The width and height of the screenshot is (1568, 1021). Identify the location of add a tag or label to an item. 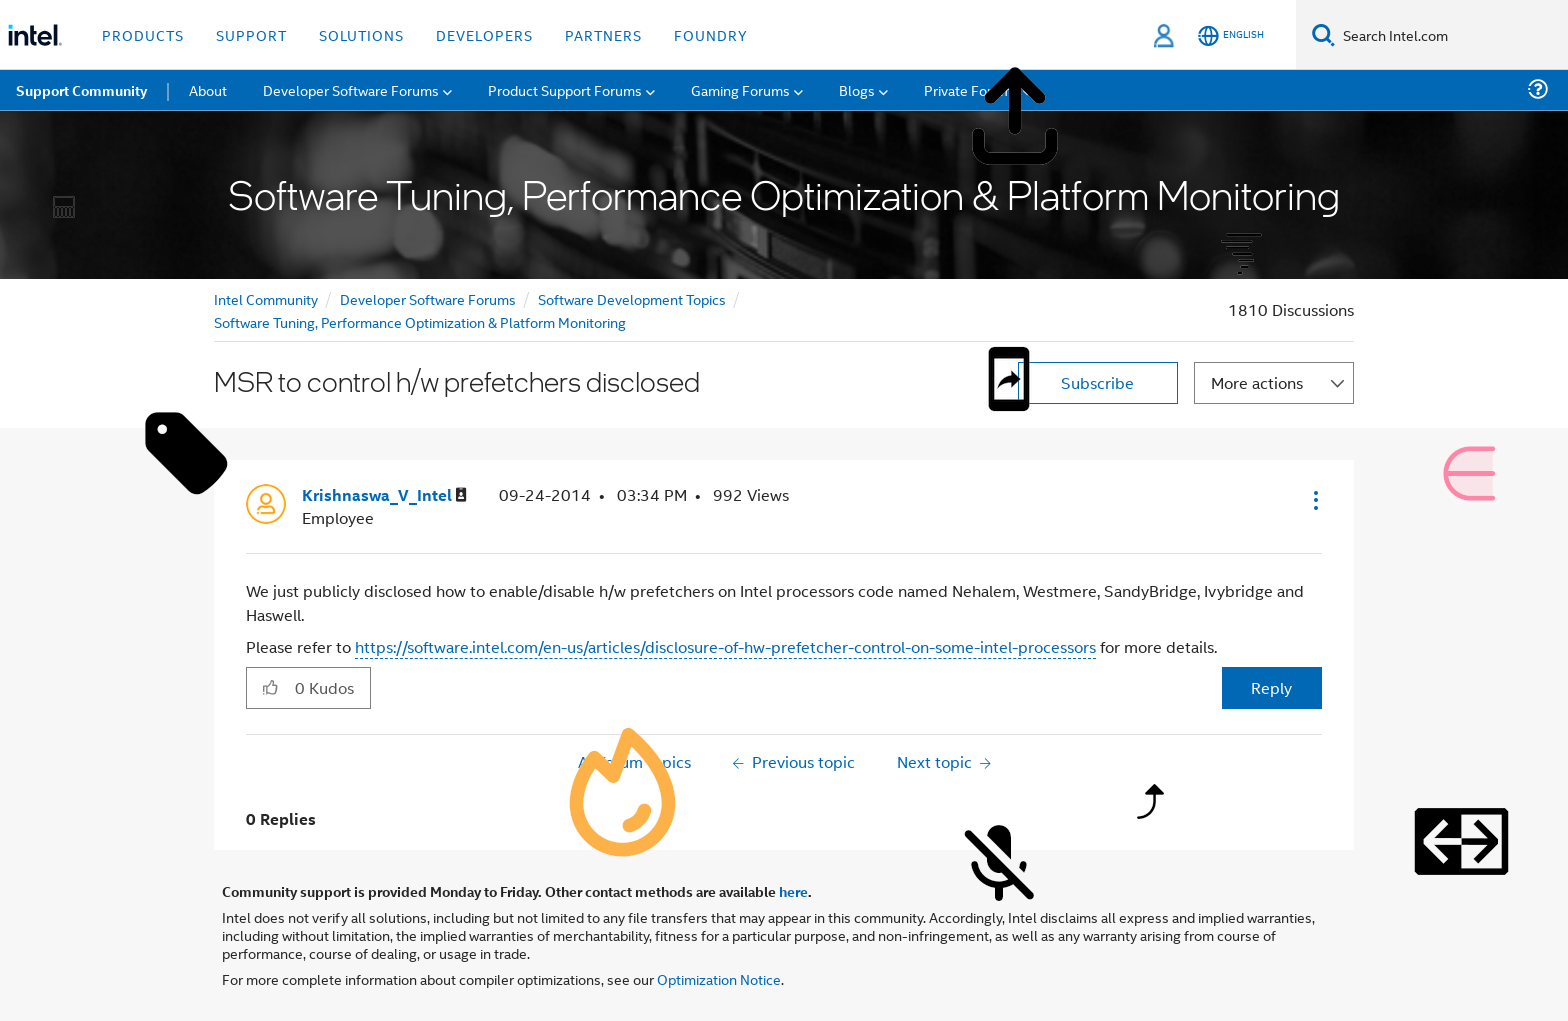
(185, 452).